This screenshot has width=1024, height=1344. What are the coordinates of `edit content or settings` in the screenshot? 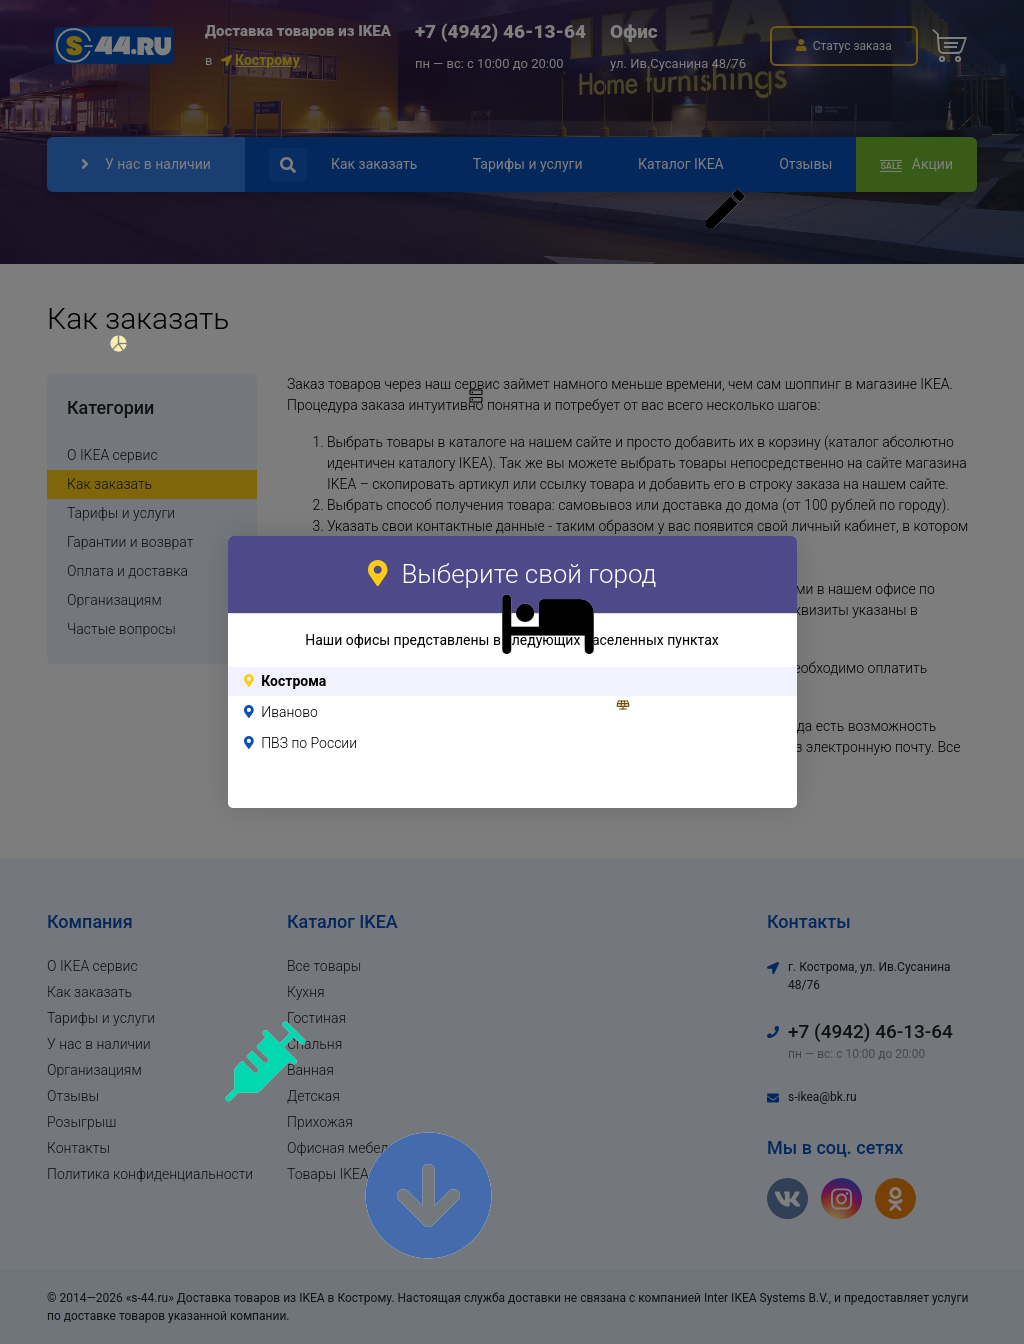 It's located at (725, 208).